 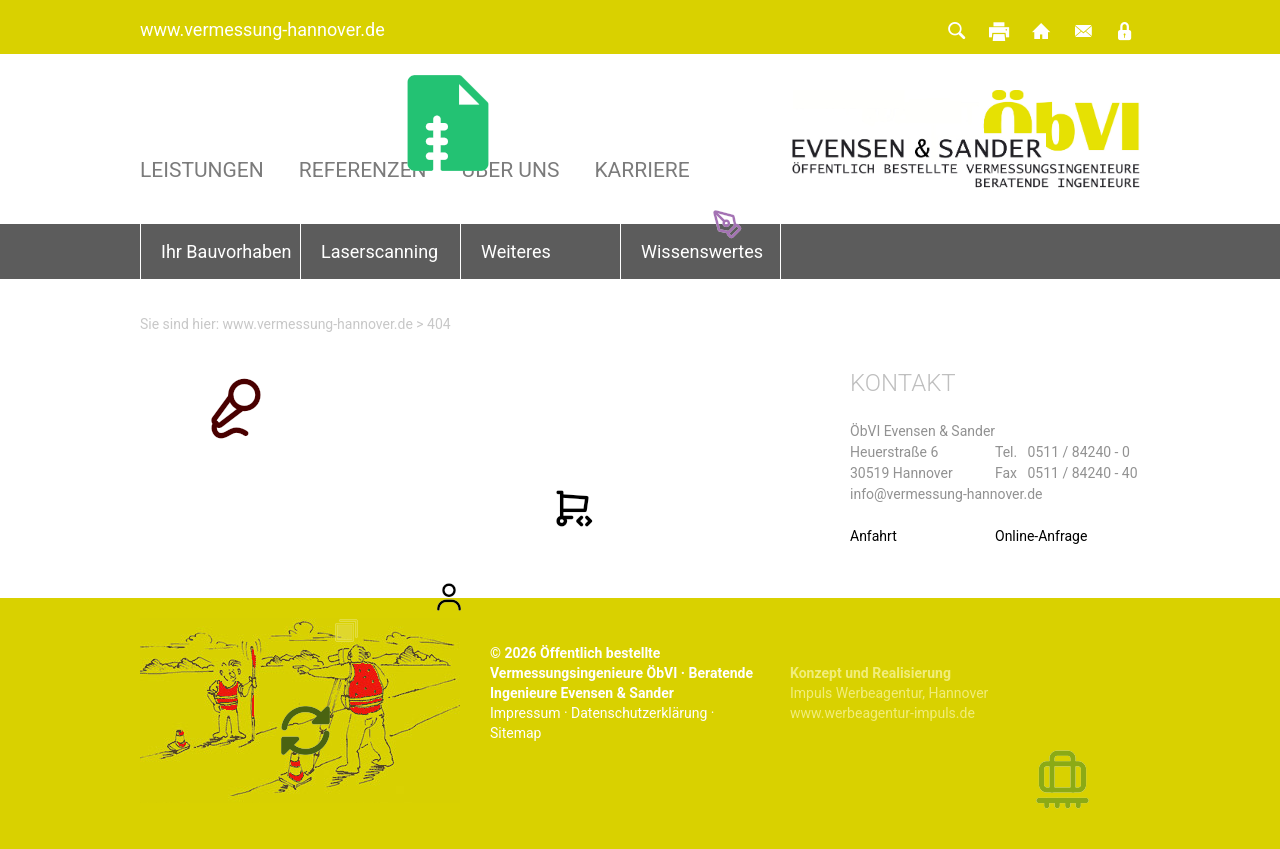 I want to click on access voice recording or microphone input, so click(x=233, y=408).